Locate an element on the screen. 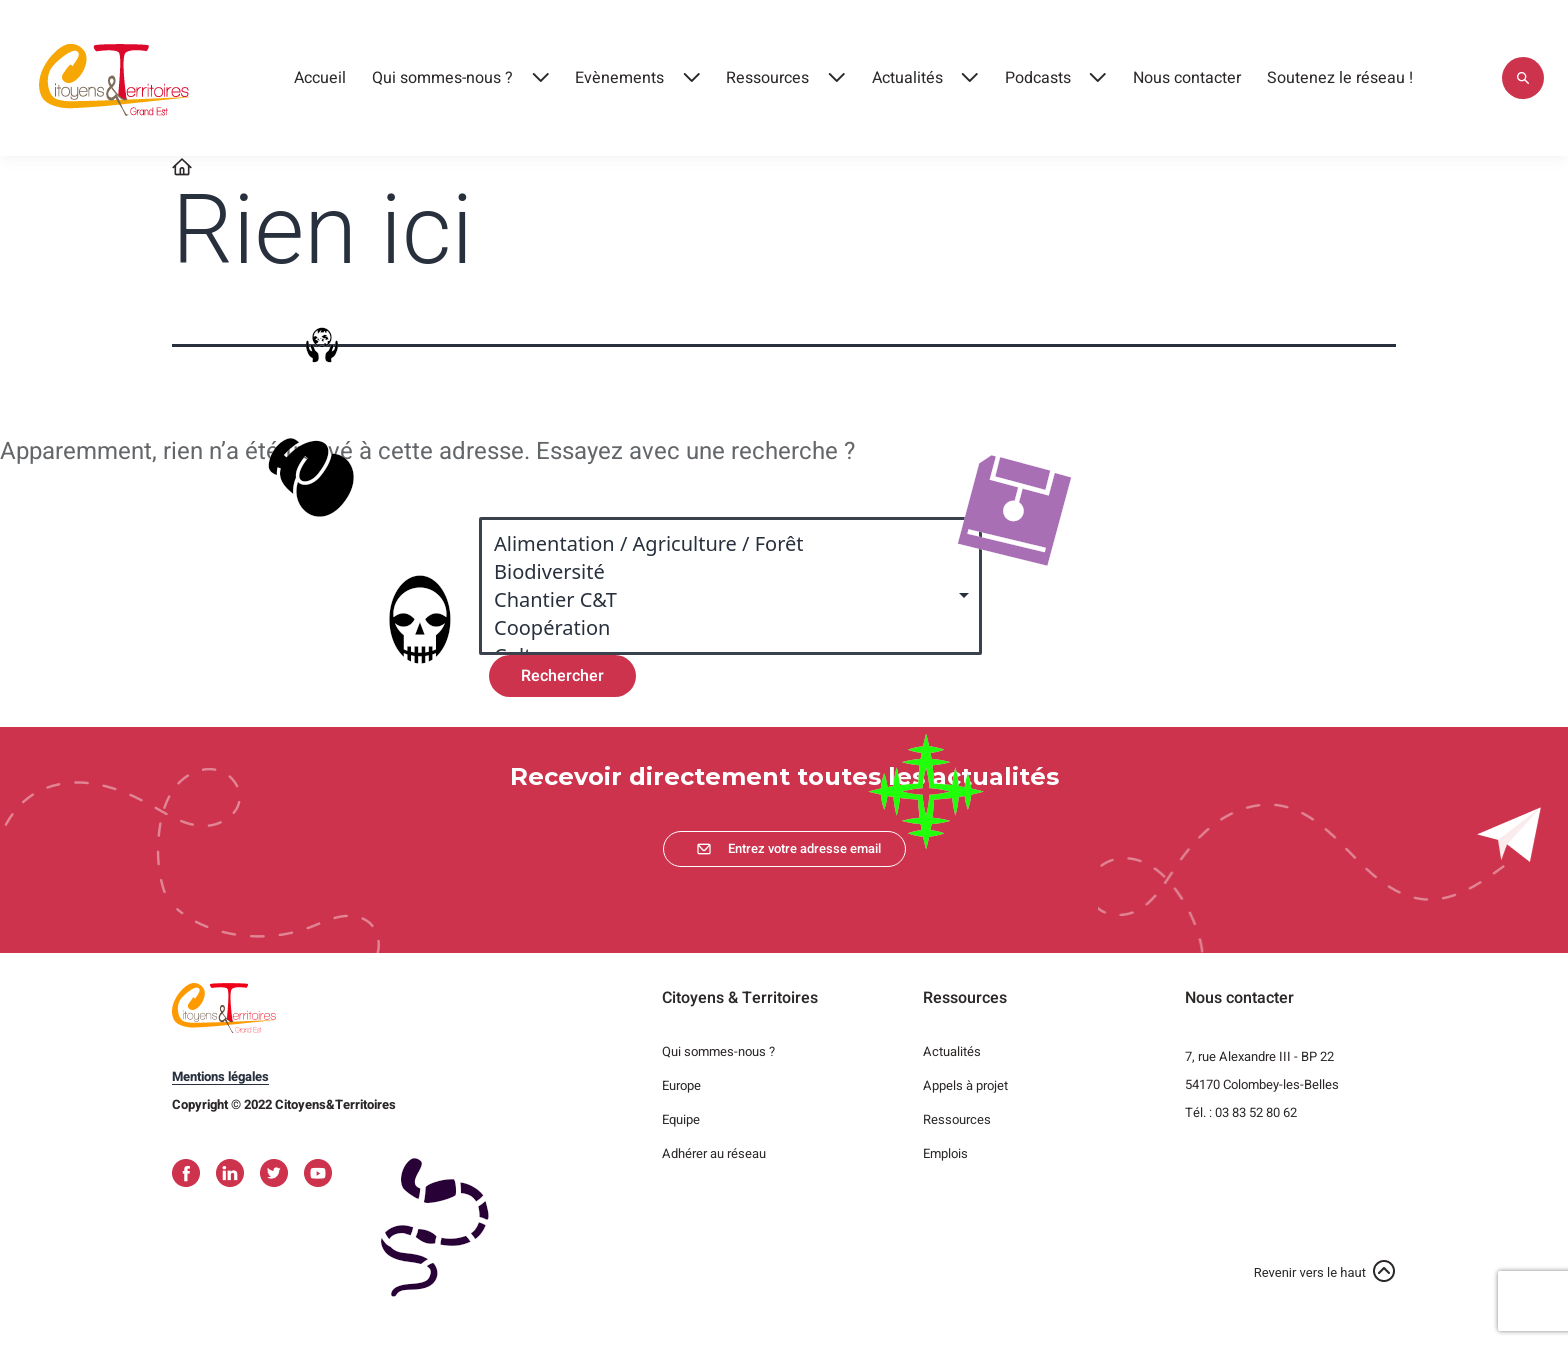  decorative frost or ice effect indicator is located at coordinates (925, 791).